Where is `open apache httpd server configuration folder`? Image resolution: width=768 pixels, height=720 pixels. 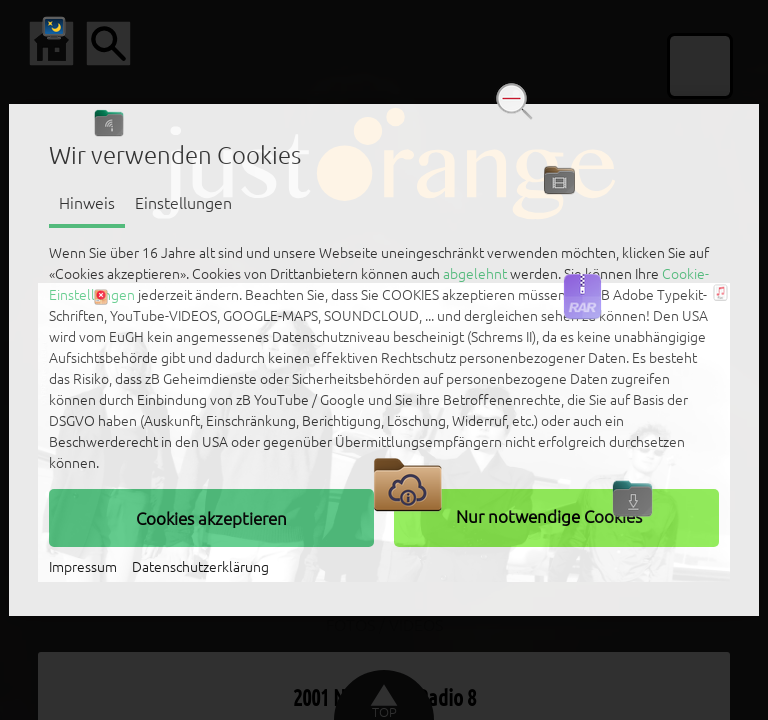
open apache httpd server configuration folder is located at coordinates (407, 486).